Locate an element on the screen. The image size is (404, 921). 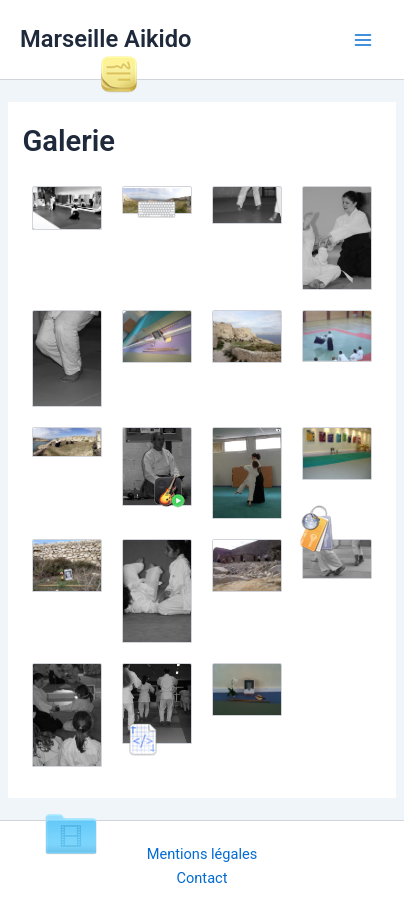
open your movies folder is located at coordinates (71, 834).